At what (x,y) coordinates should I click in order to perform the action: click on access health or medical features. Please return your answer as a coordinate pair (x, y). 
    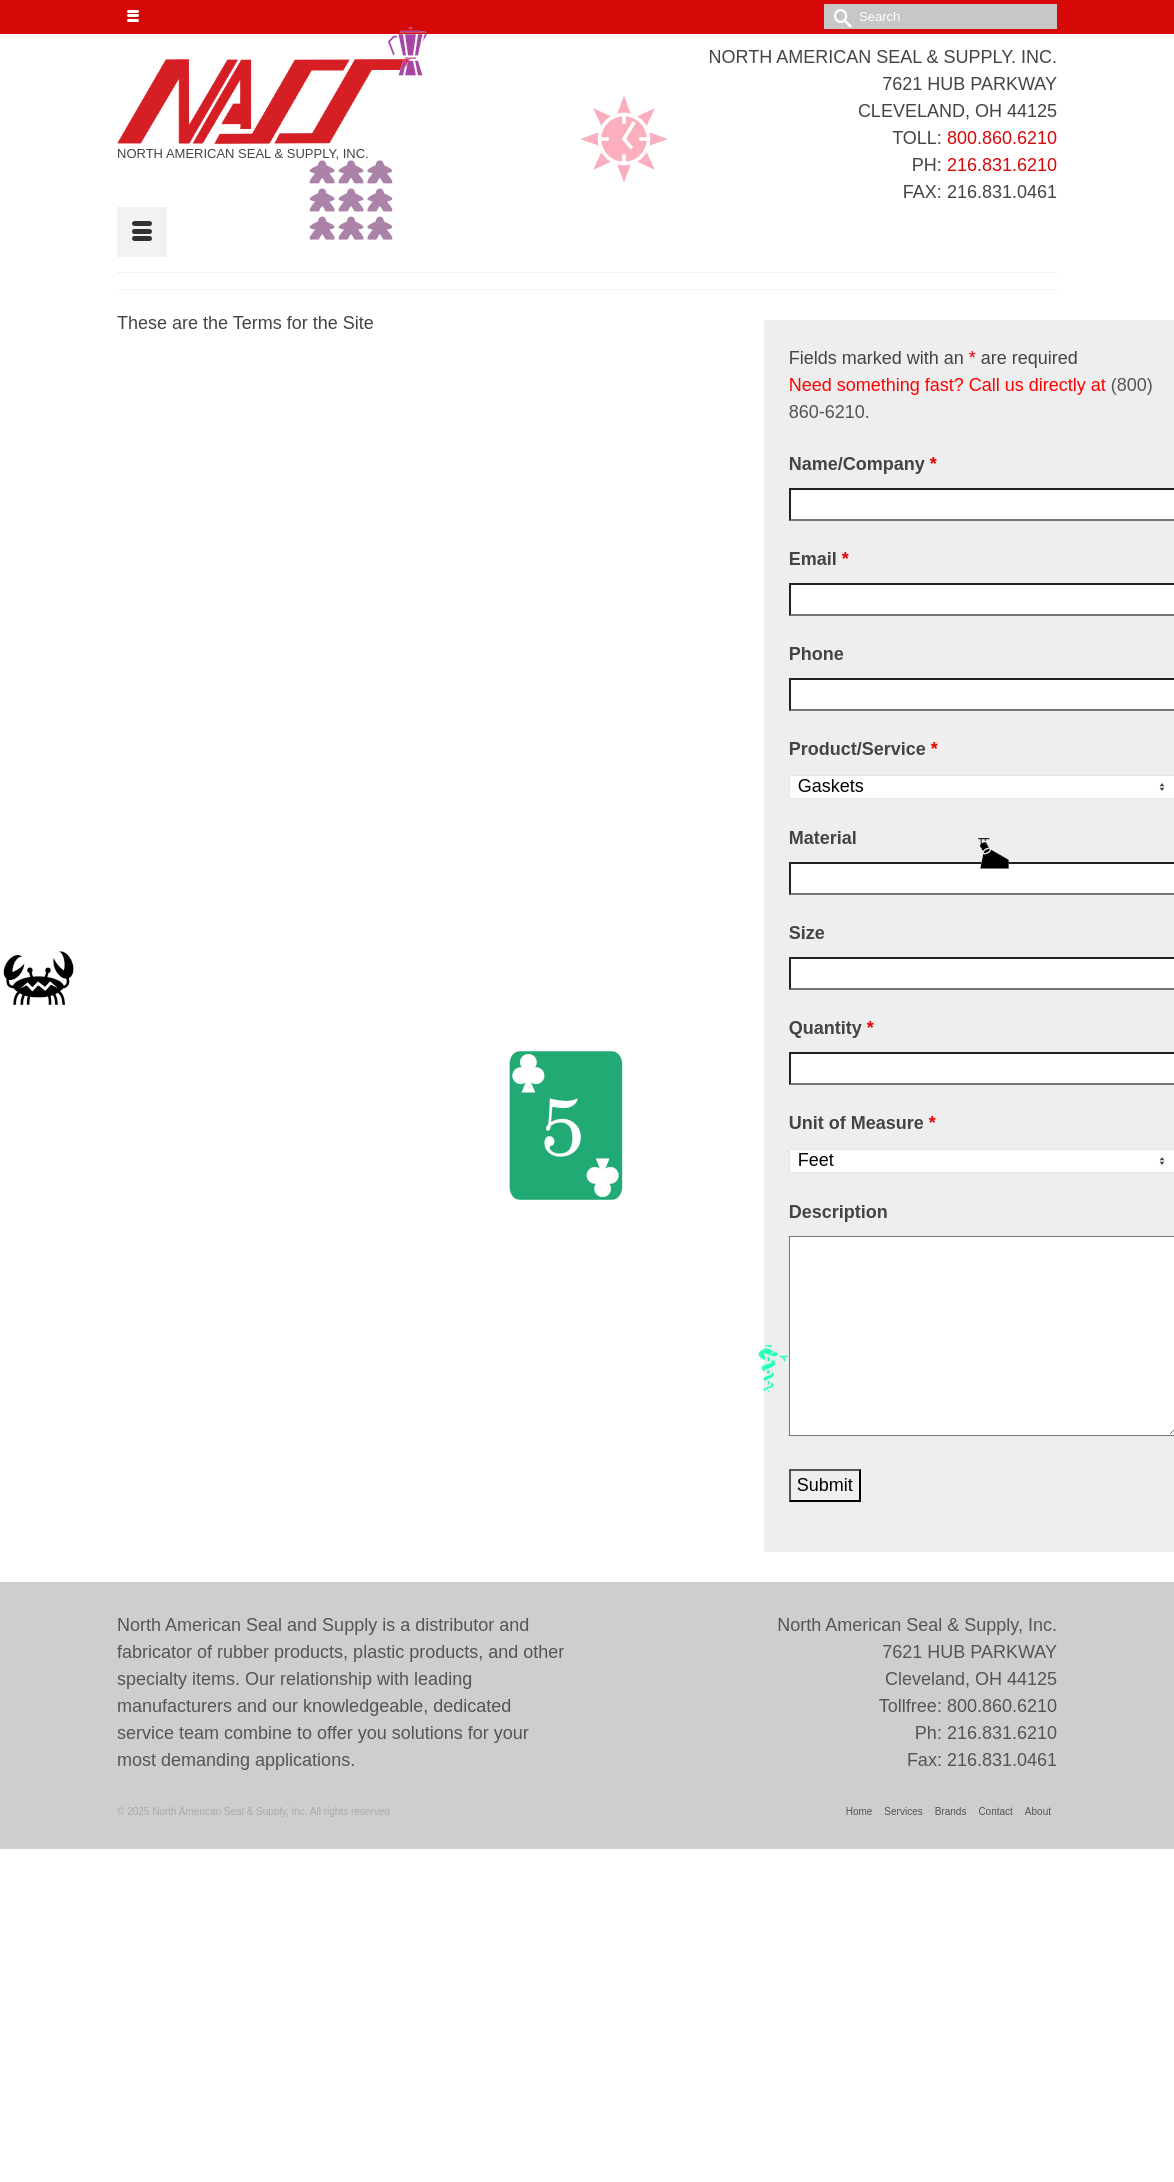
    Looking at the image, I should click on (768, 1368).